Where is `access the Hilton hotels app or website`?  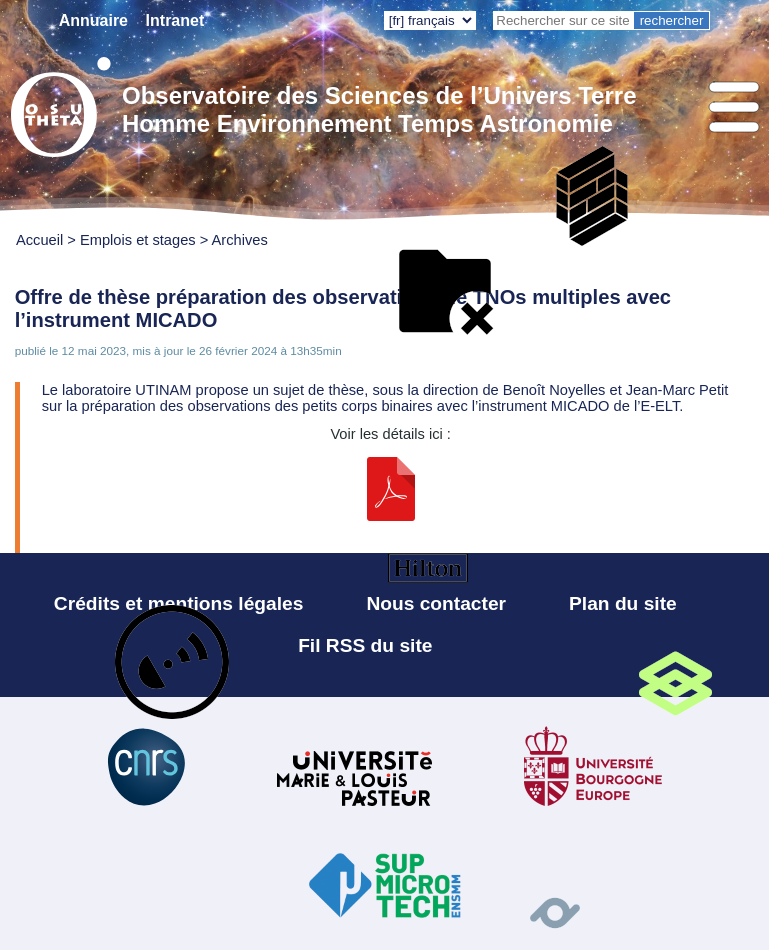 access the Hilton hotels app or website is located at coordinates (428, 568).